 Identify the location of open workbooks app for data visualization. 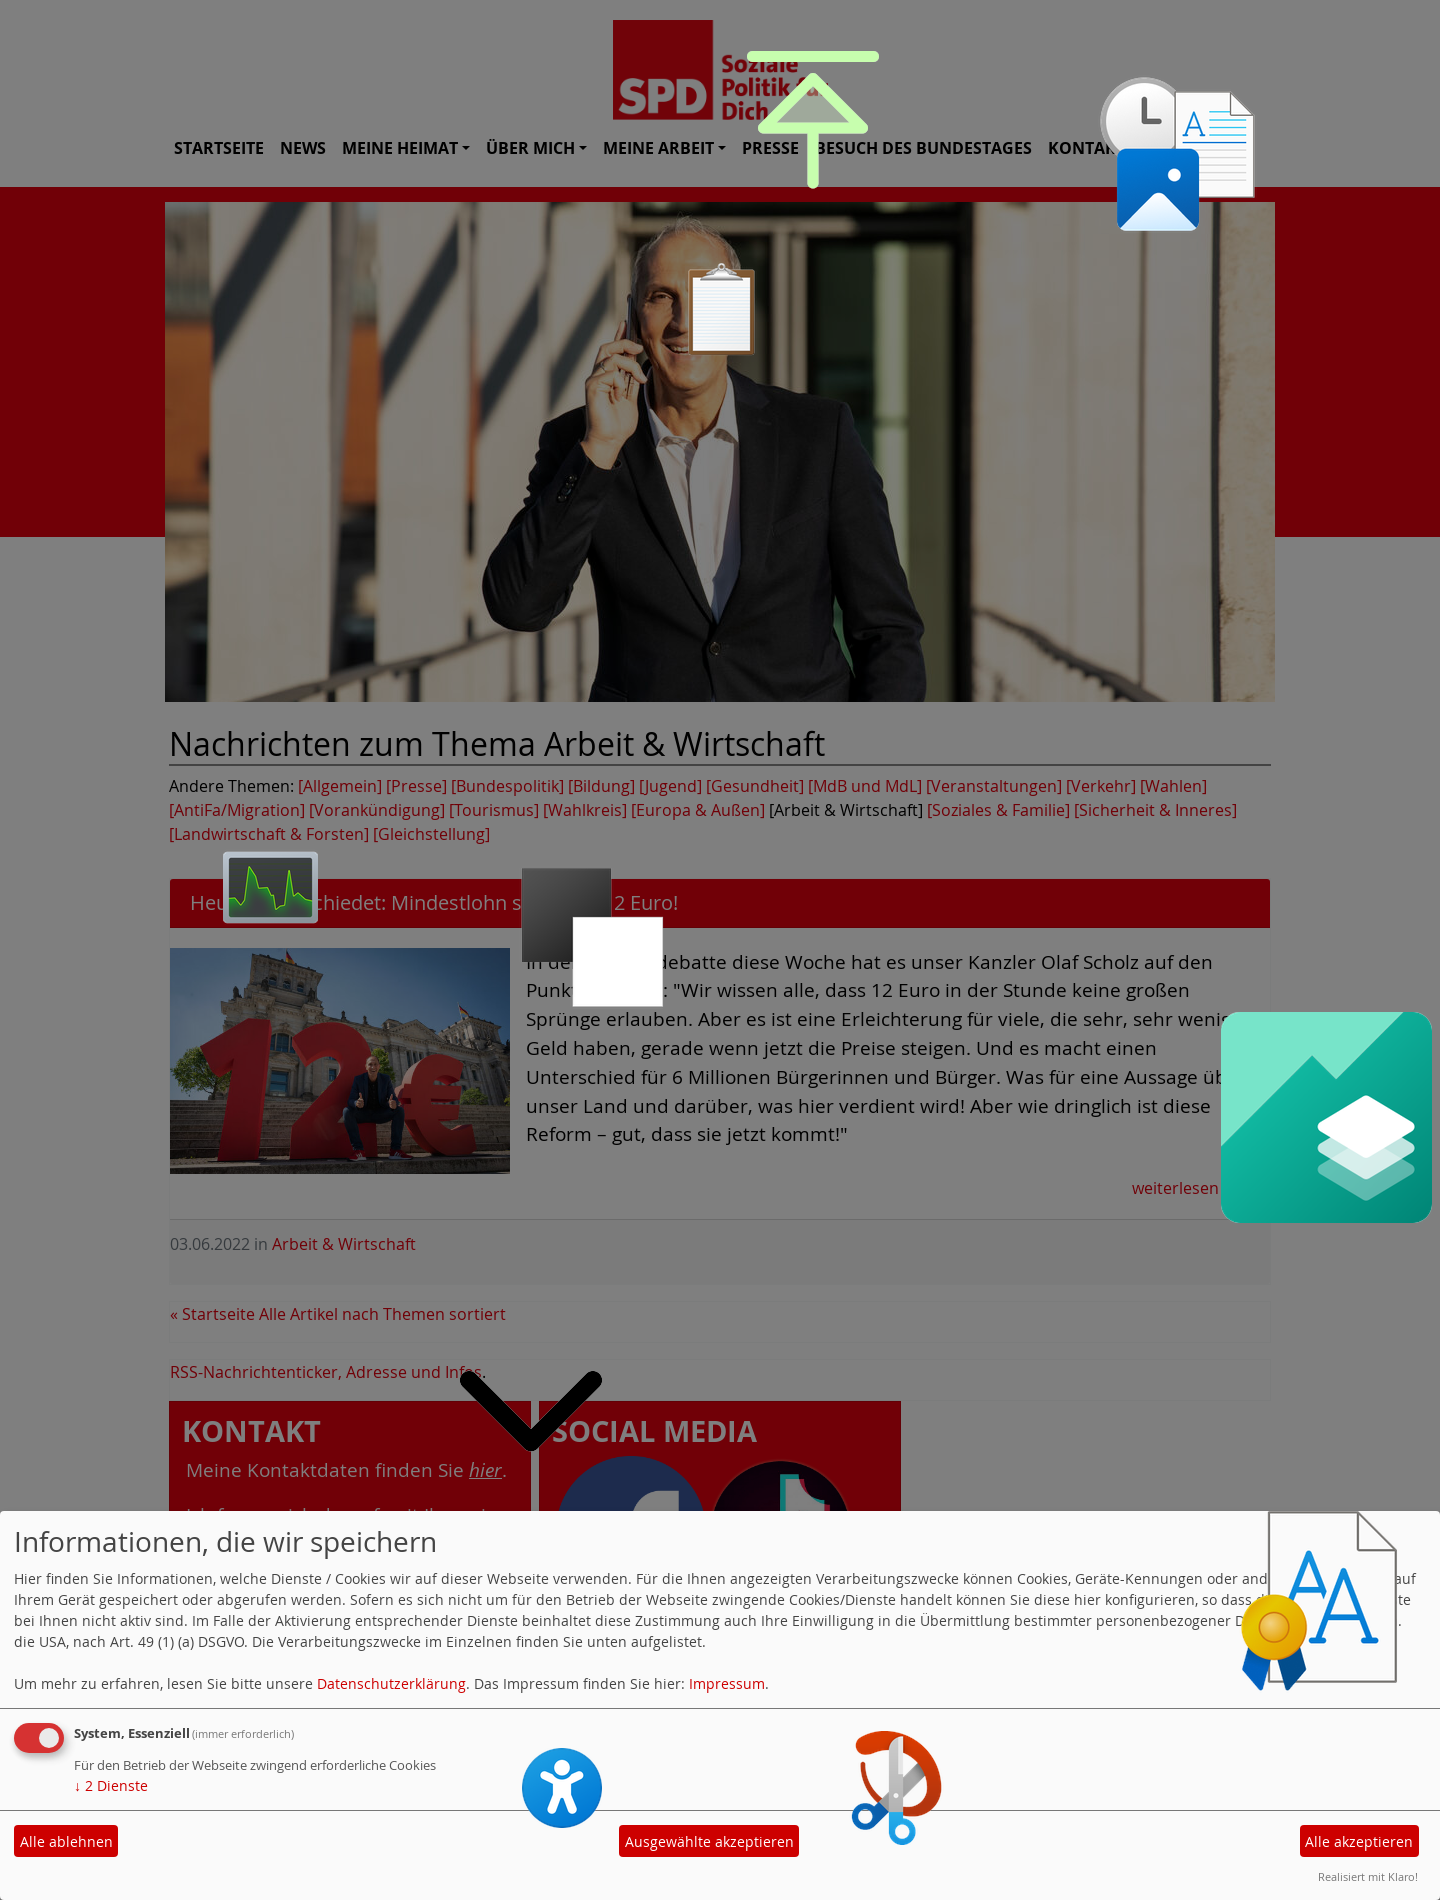
(1326, 1117).